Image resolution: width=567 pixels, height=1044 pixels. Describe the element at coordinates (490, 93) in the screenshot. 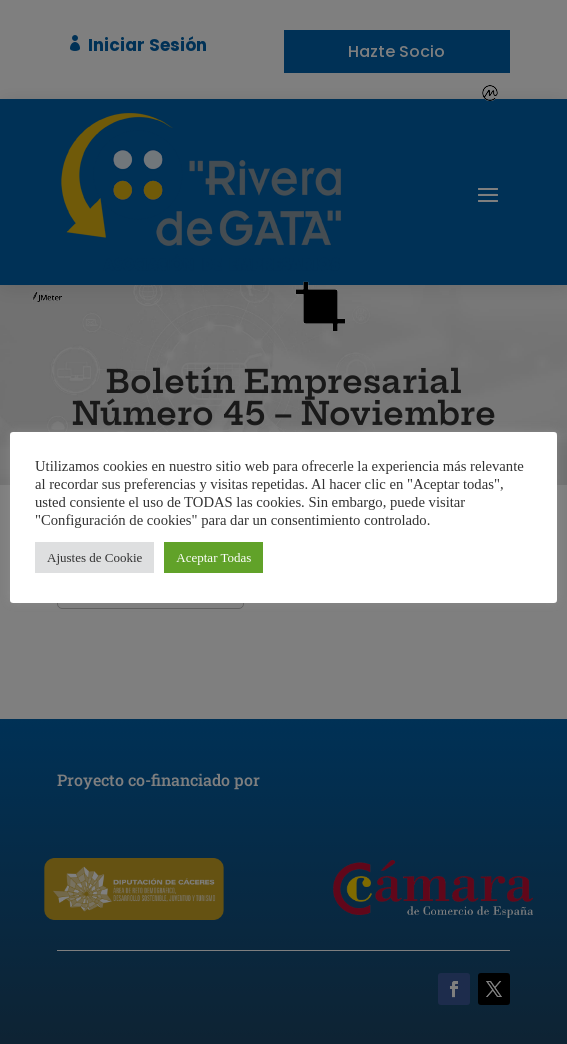

I see `open CoinMarketCap app` at that location.